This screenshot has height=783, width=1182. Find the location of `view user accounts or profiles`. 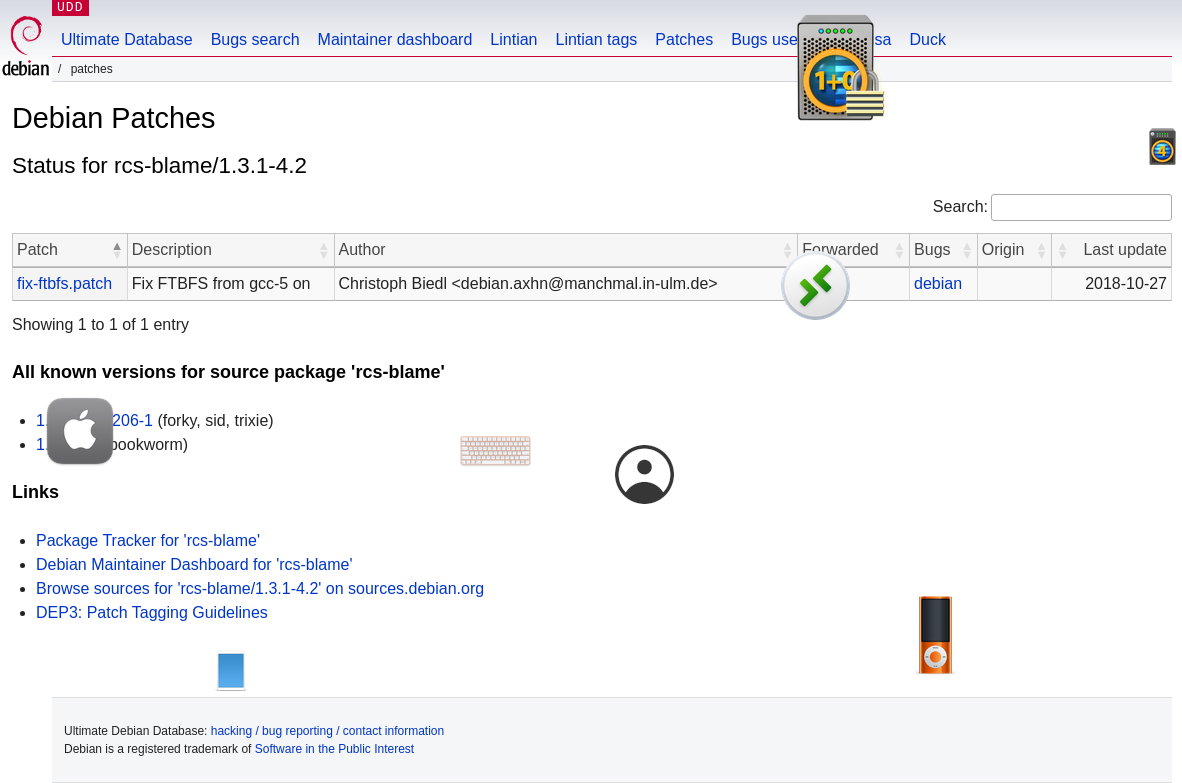

view user accounts or profiles is located at coordinates (644, 474).